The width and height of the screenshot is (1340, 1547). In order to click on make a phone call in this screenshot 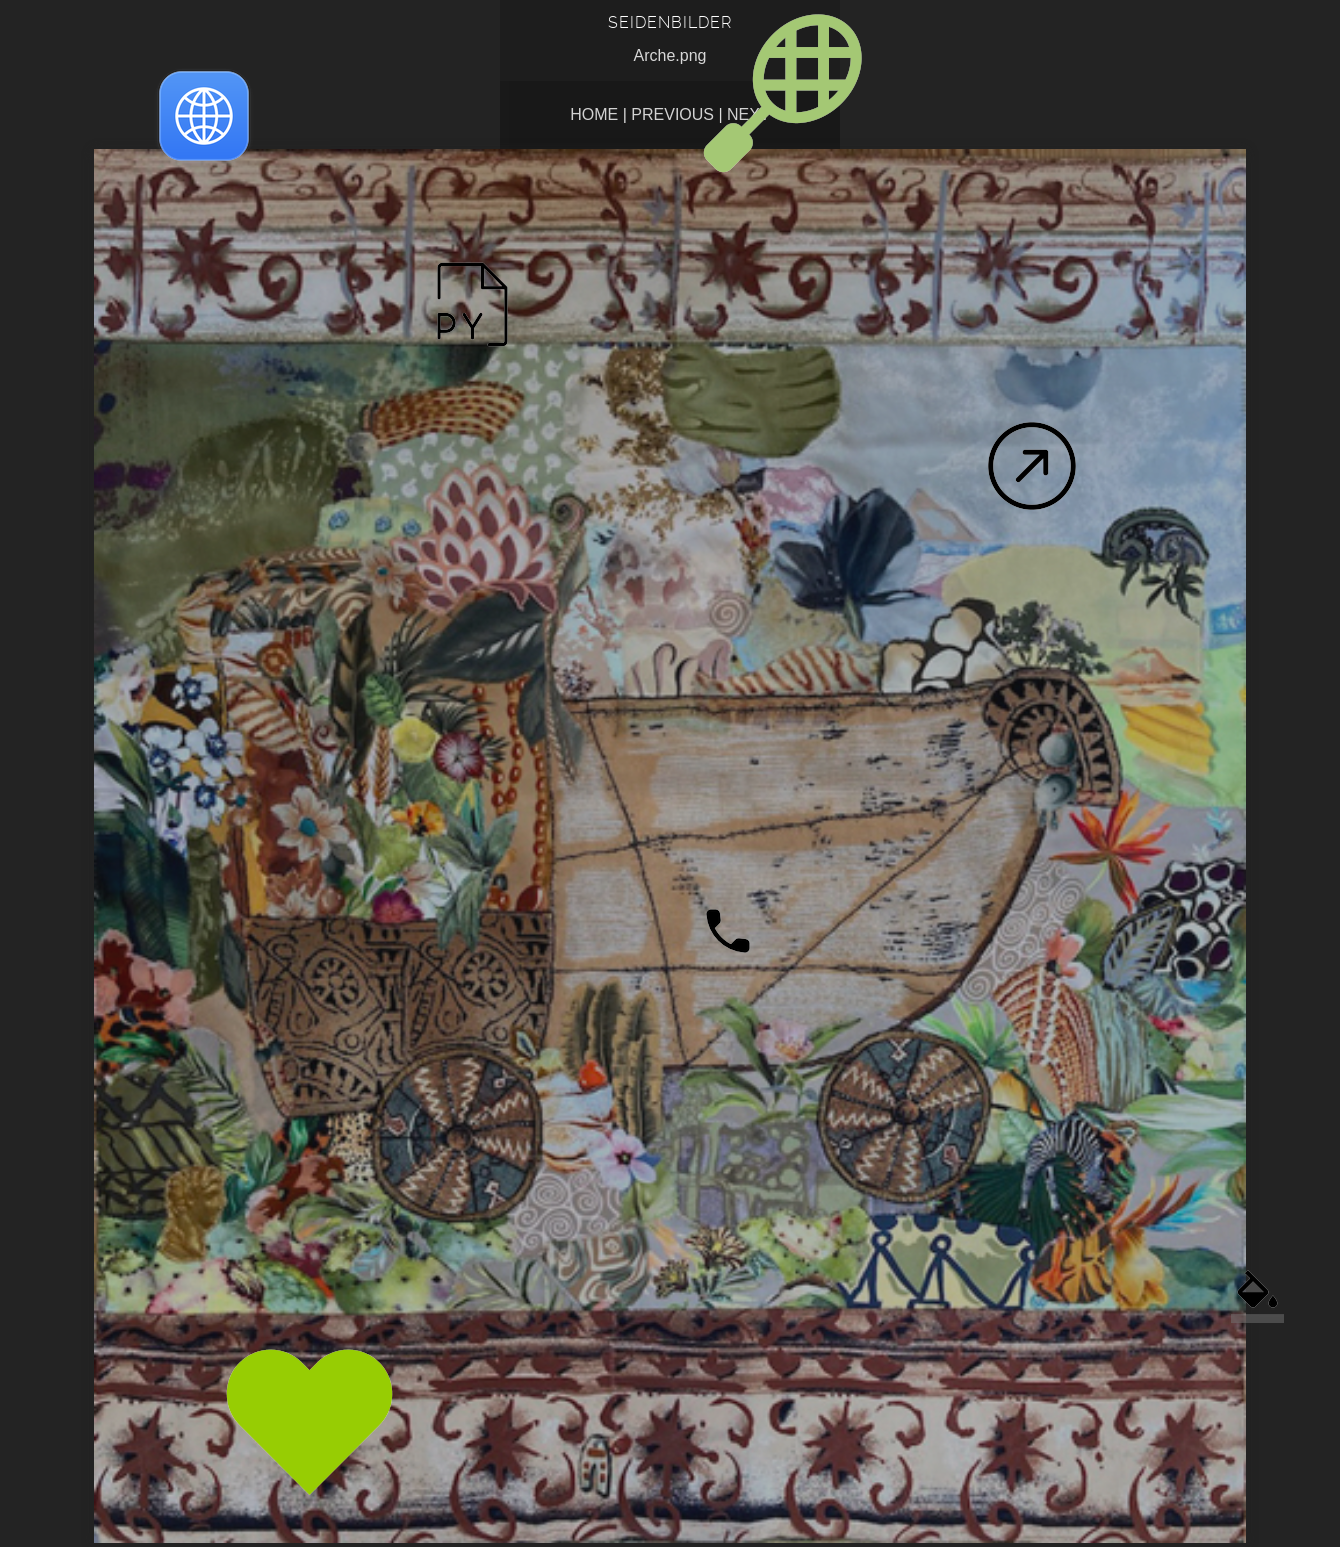, I will do `click(728, 931)`.